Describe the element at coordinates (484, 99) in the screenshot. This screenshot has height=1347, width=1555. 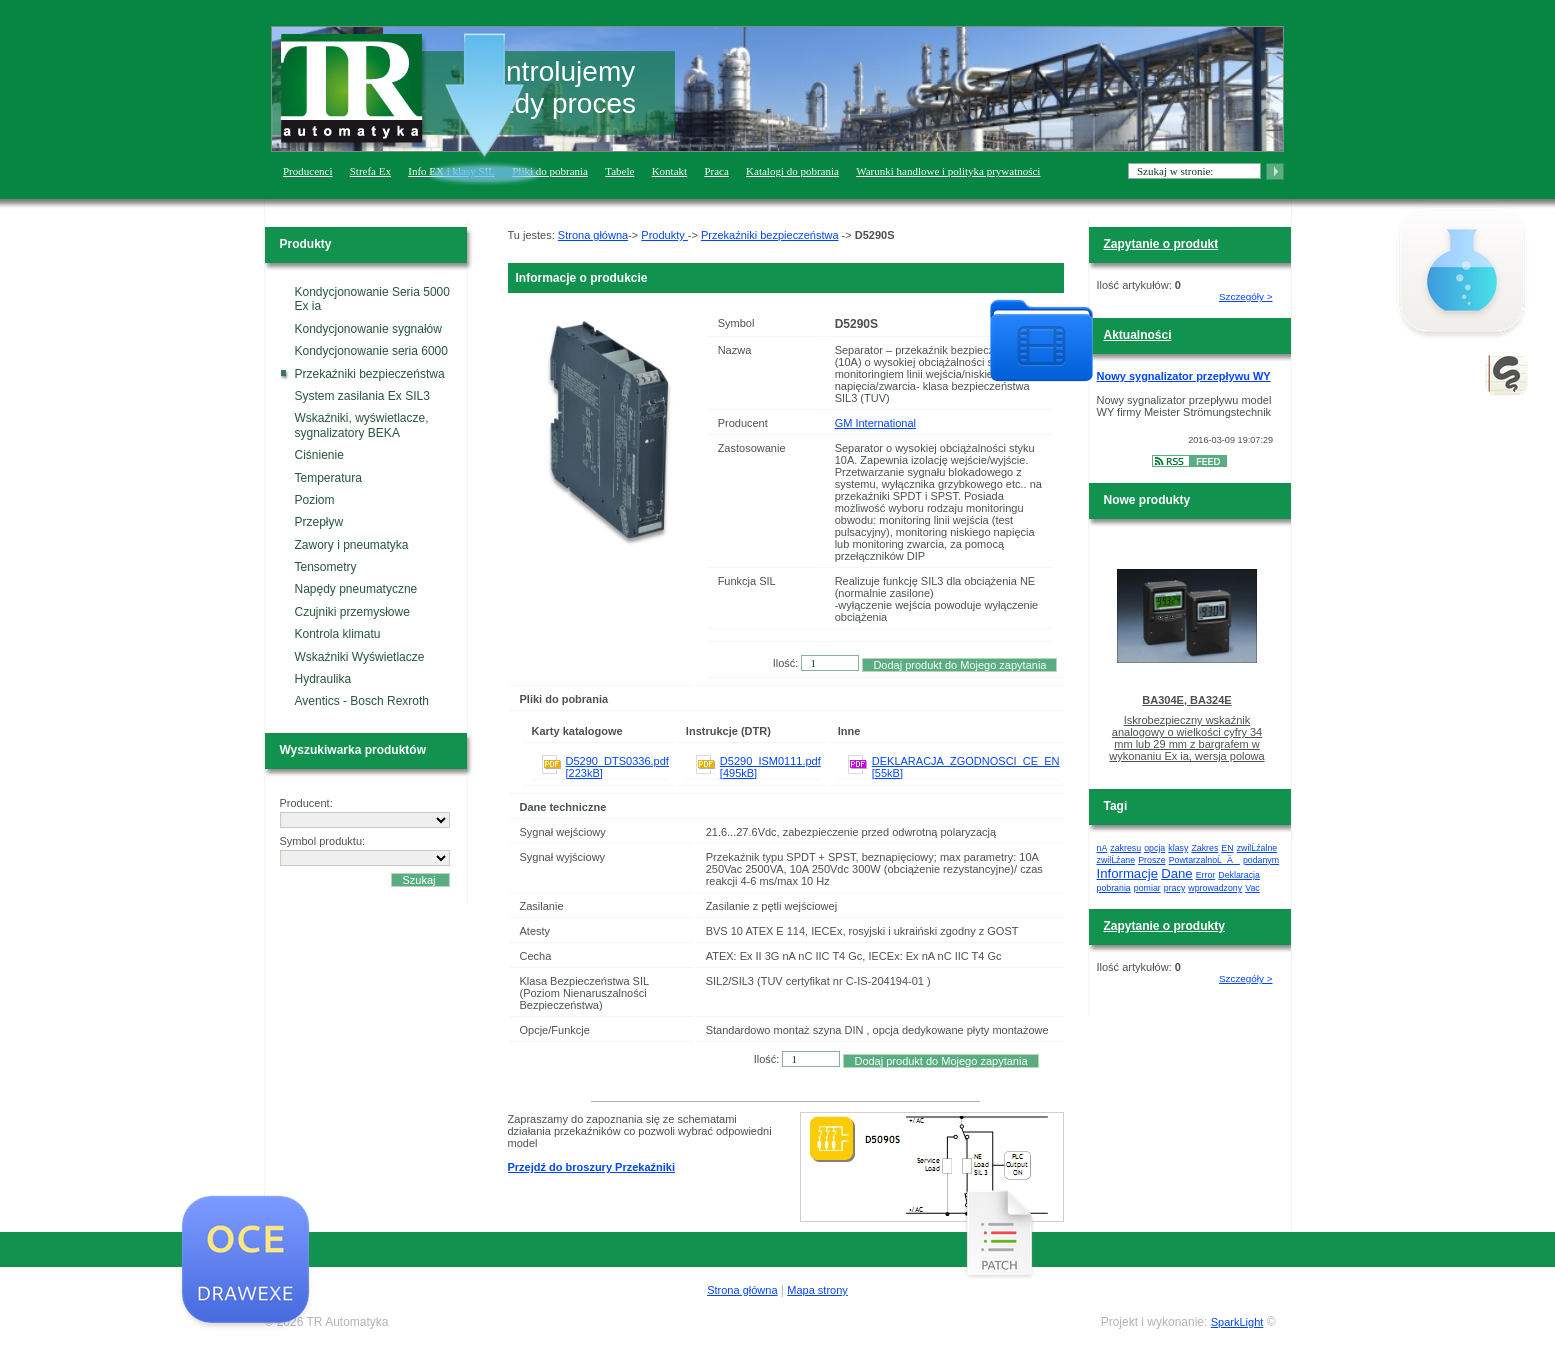
I see `save document to a new location` at that location.